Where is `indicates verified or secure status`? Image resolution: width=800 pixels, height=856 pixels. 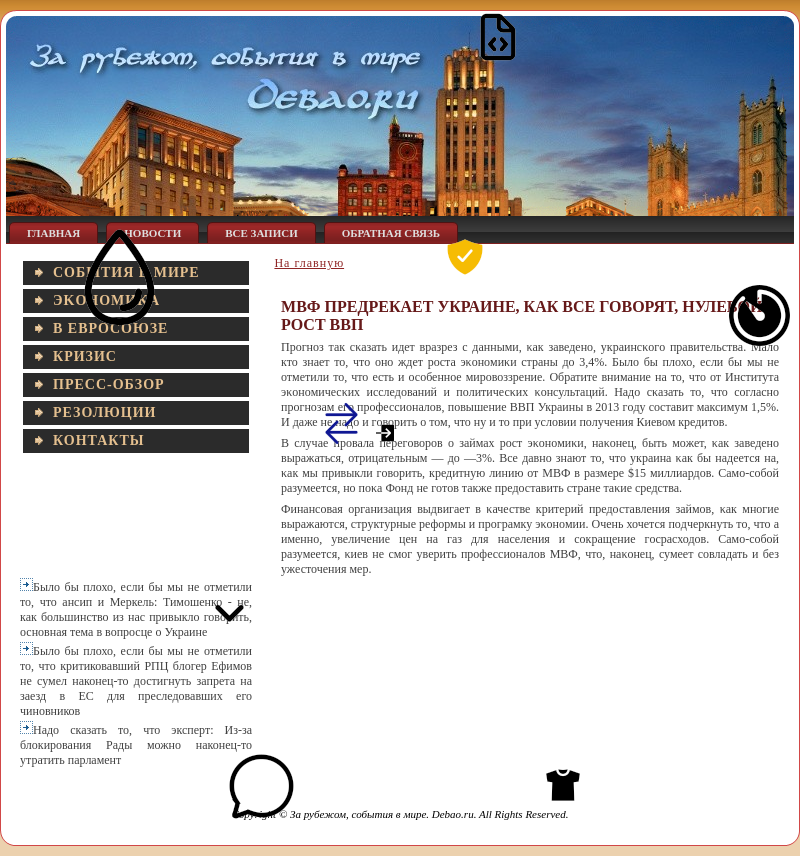
indicates verified or secure status is located at coordinates (465, 257).